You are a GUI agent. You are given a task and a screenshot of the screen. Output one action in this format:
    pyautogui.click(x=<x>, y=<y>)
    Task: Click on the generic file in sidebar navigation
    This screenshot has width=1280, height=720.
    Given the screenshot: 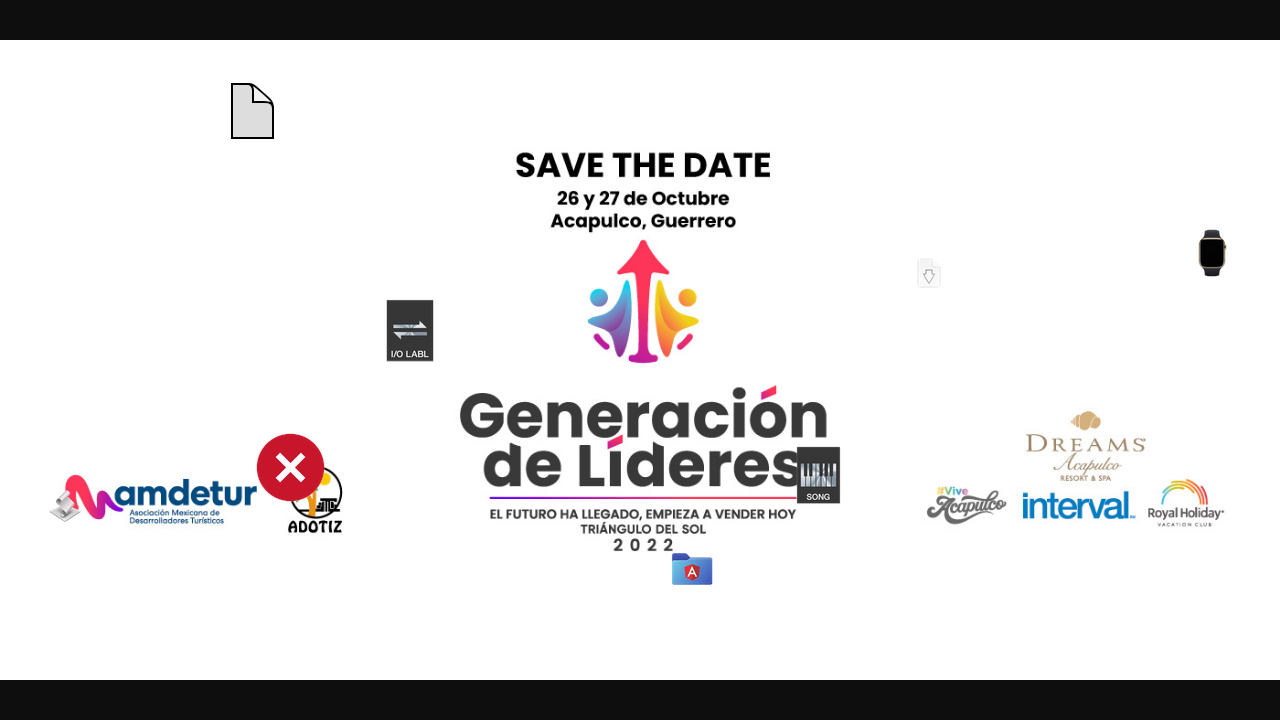 What is the action you would take?
    pyautogui.click(x=252, y=111)
    